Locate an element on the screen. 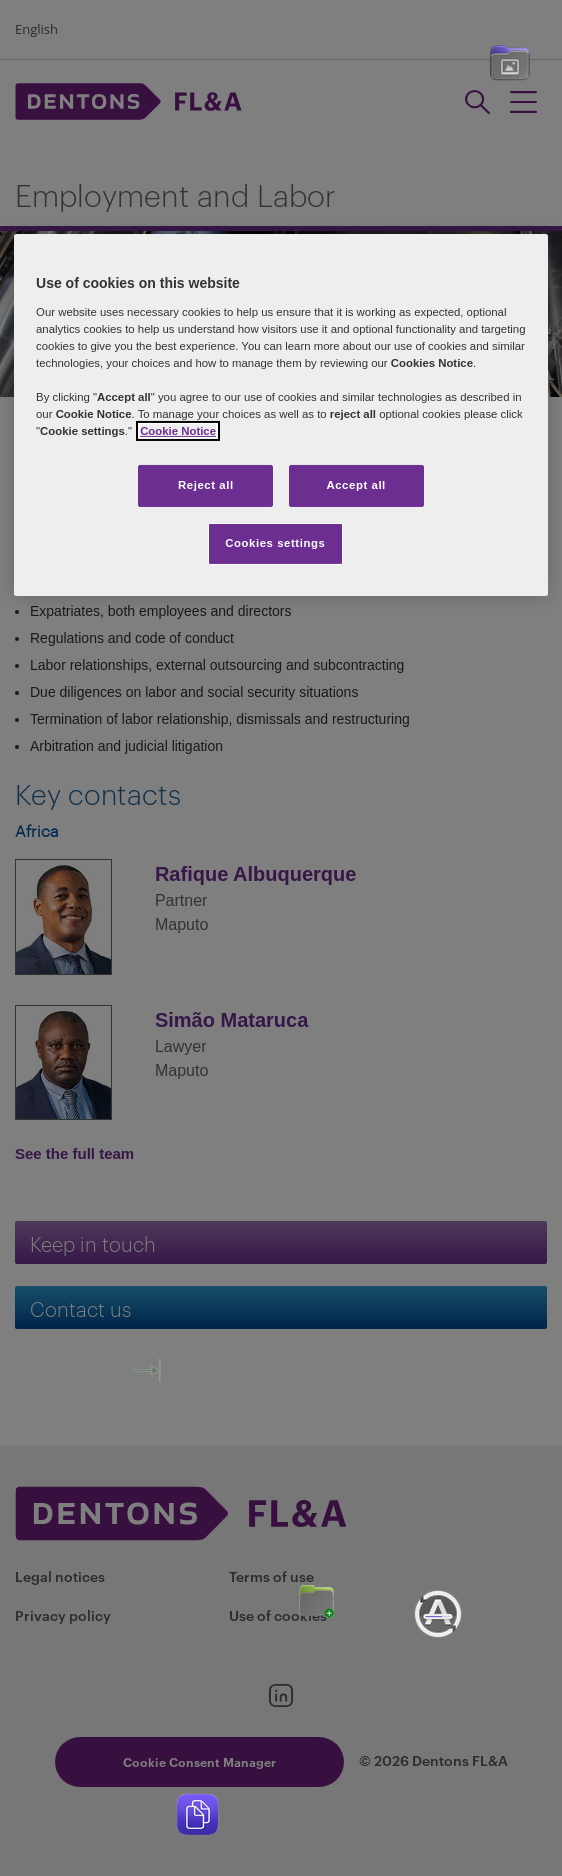  open your pictures folder is located at coordinates (510, 62).